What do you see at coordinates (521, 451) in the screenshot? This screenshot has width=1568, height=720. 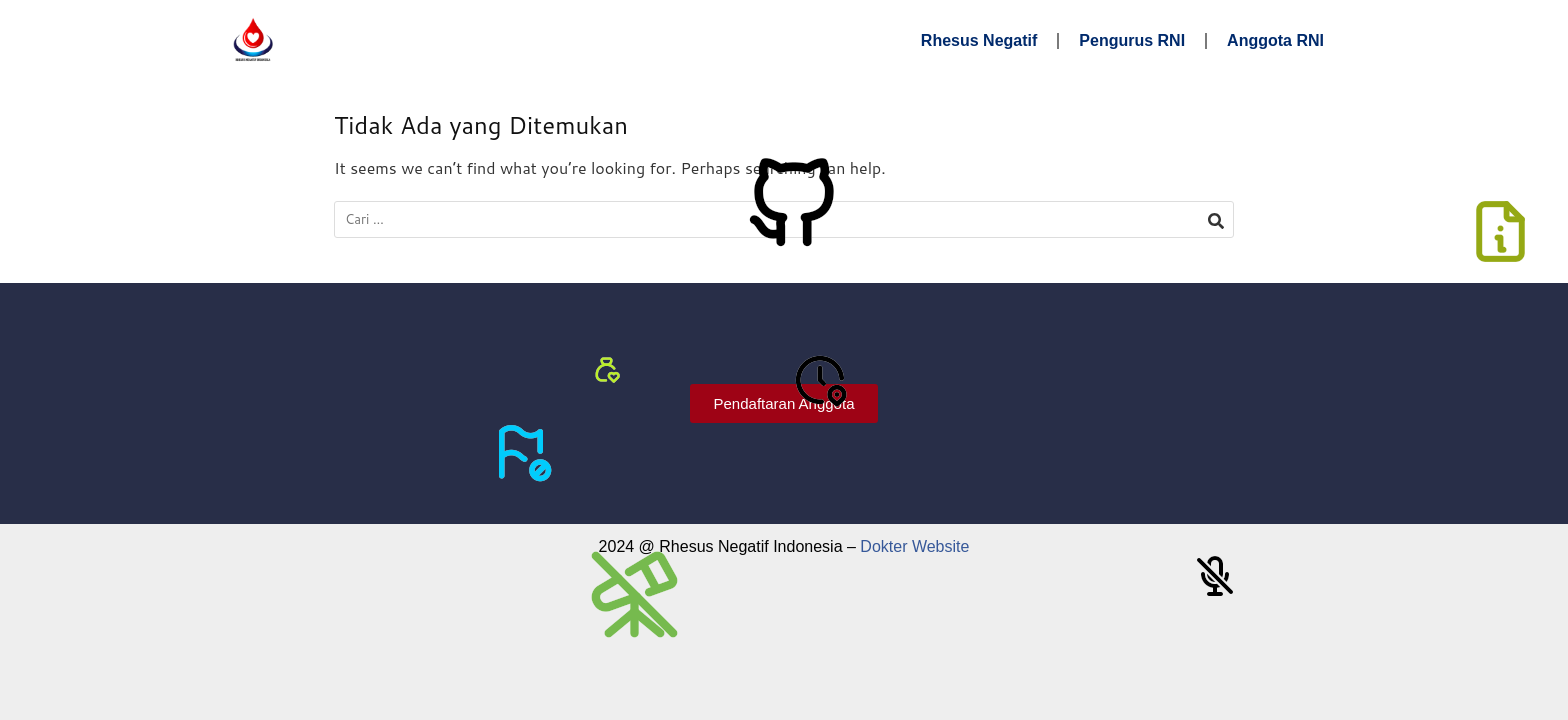 I see `cancel or remove a flagged item` at bounding box center [521, 451].